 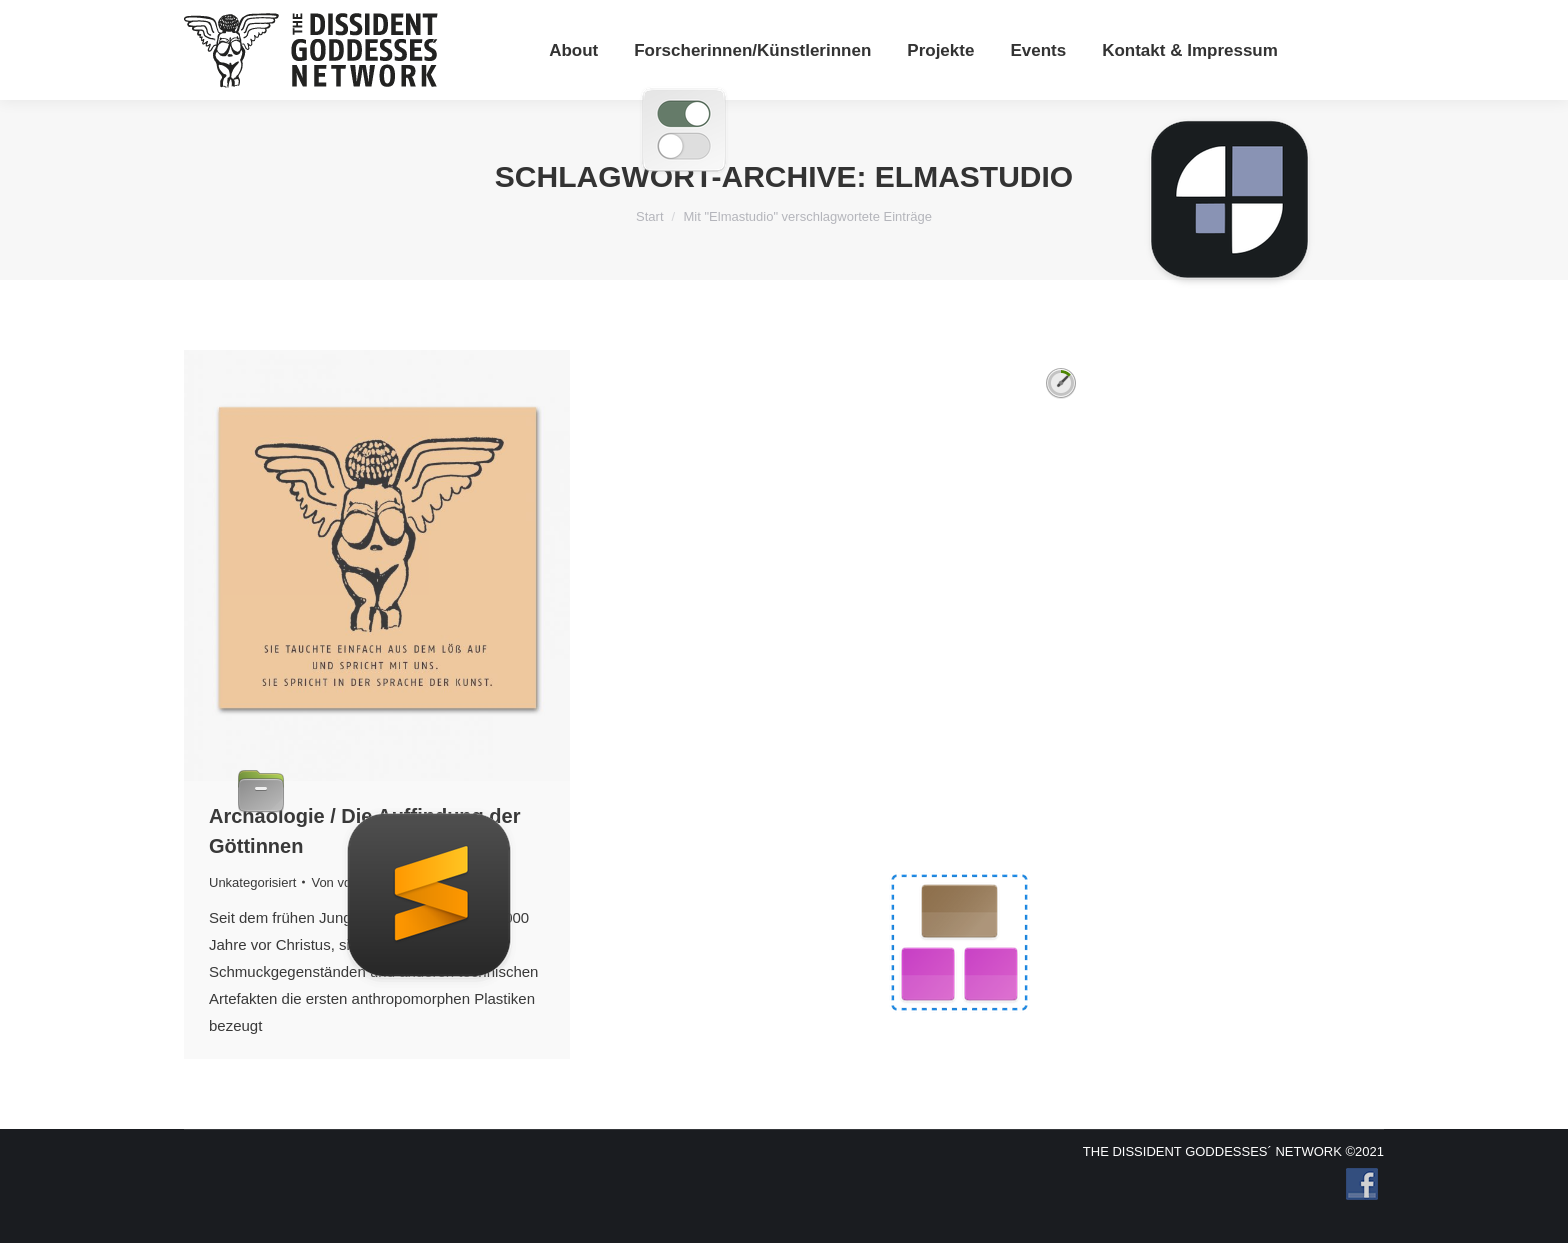 What do you see at coordinates (959, 942) in the screenshot?
I see `select all items in the current view` at bounding box center [959, 942].